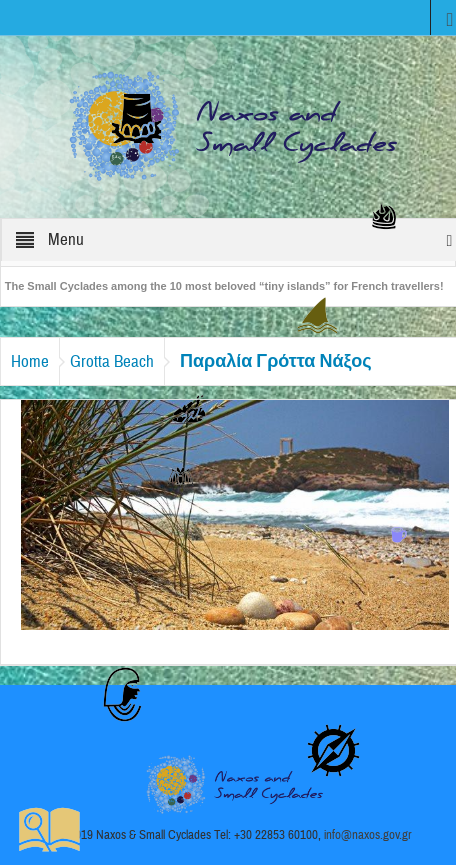  Describe the element at coordinates (317, 315) in the screenshot. I see `indicates shark or dangerous water warning` at that location.